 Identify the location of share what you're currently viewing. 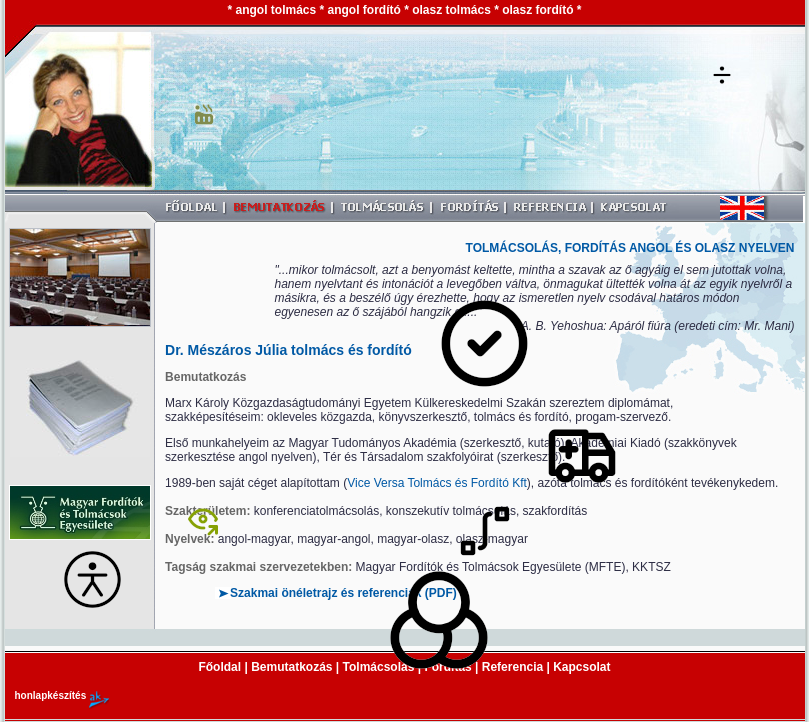
(203, 519).